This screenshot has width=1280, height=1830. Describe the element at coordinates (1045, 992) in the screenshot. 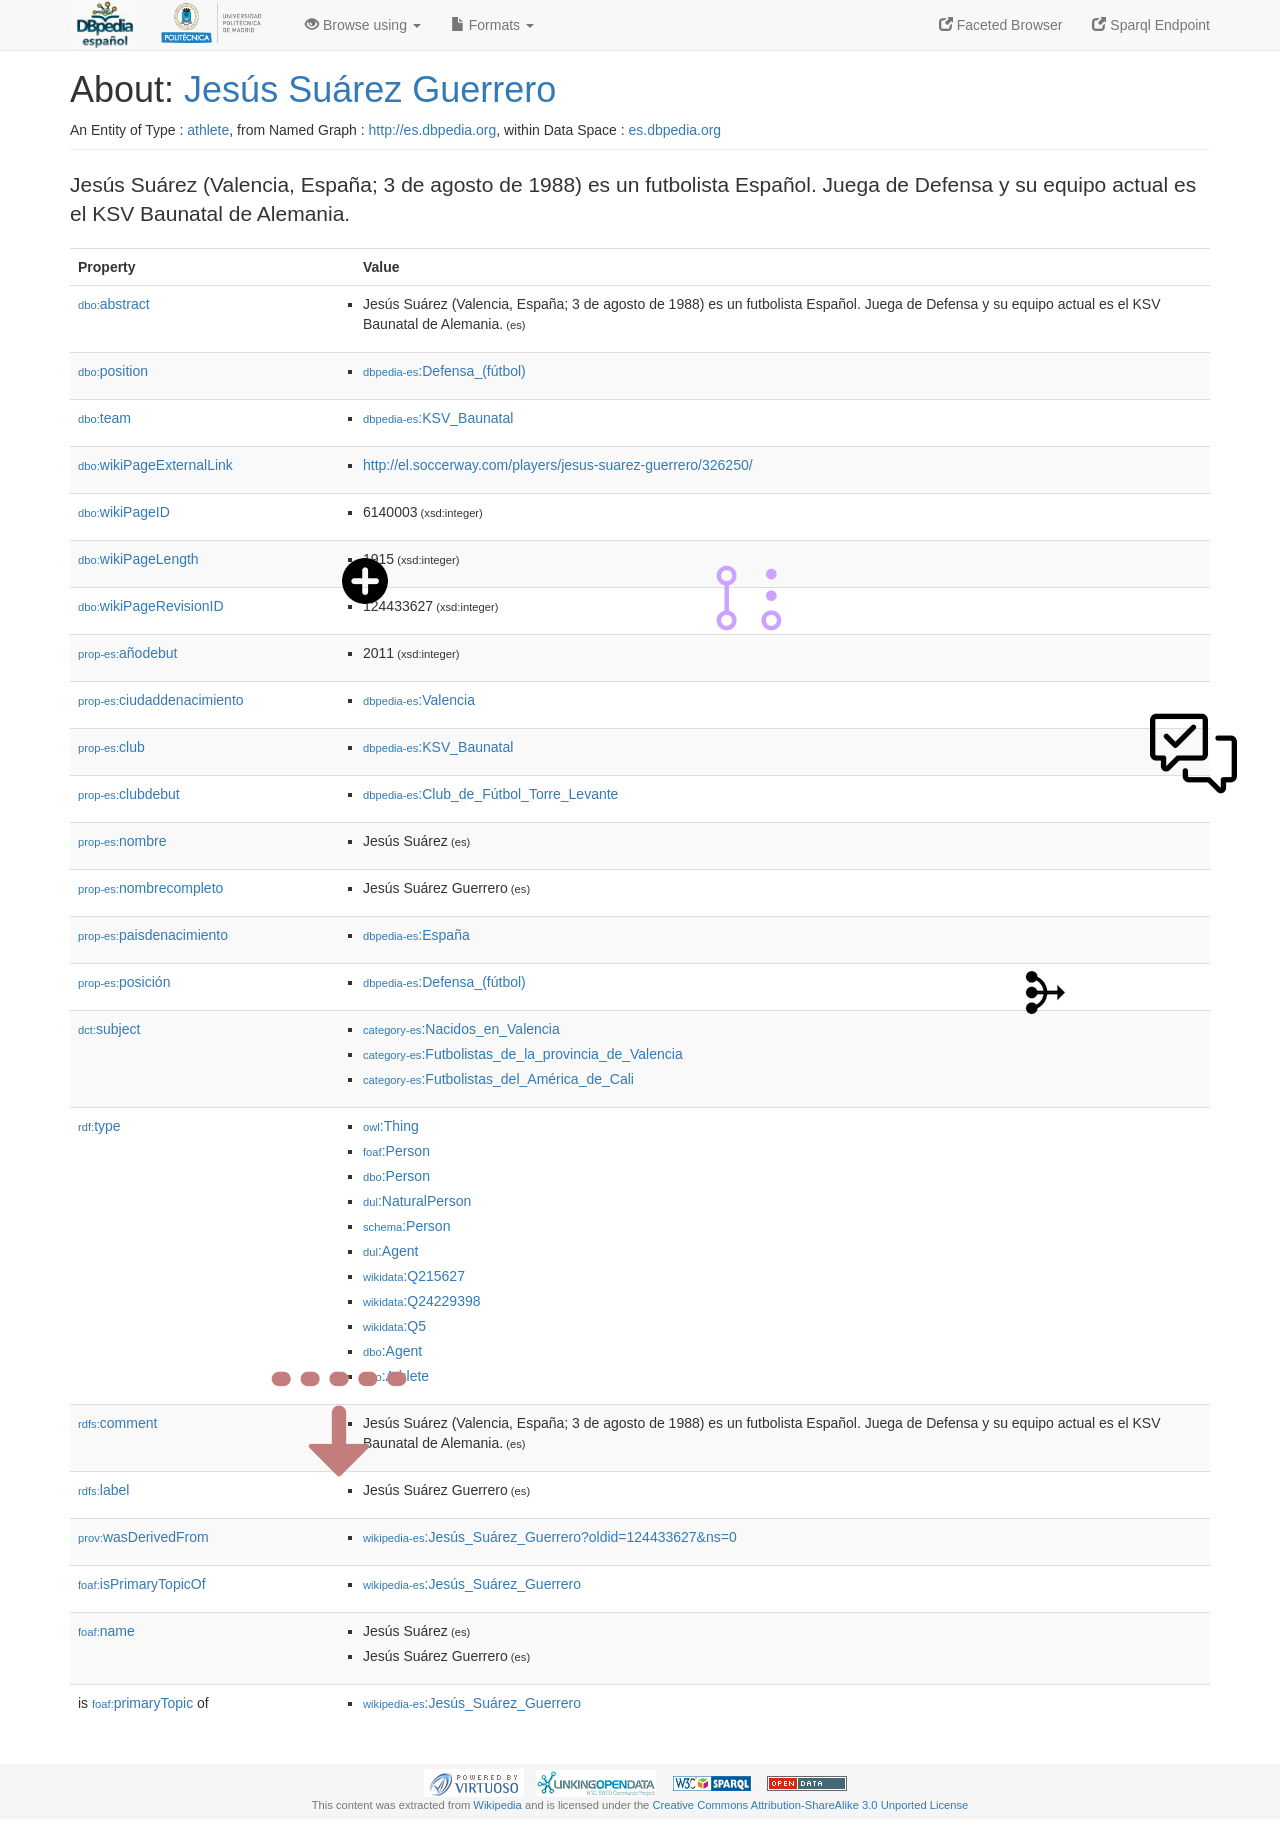

I see `manage ad mediation settings` at that location.